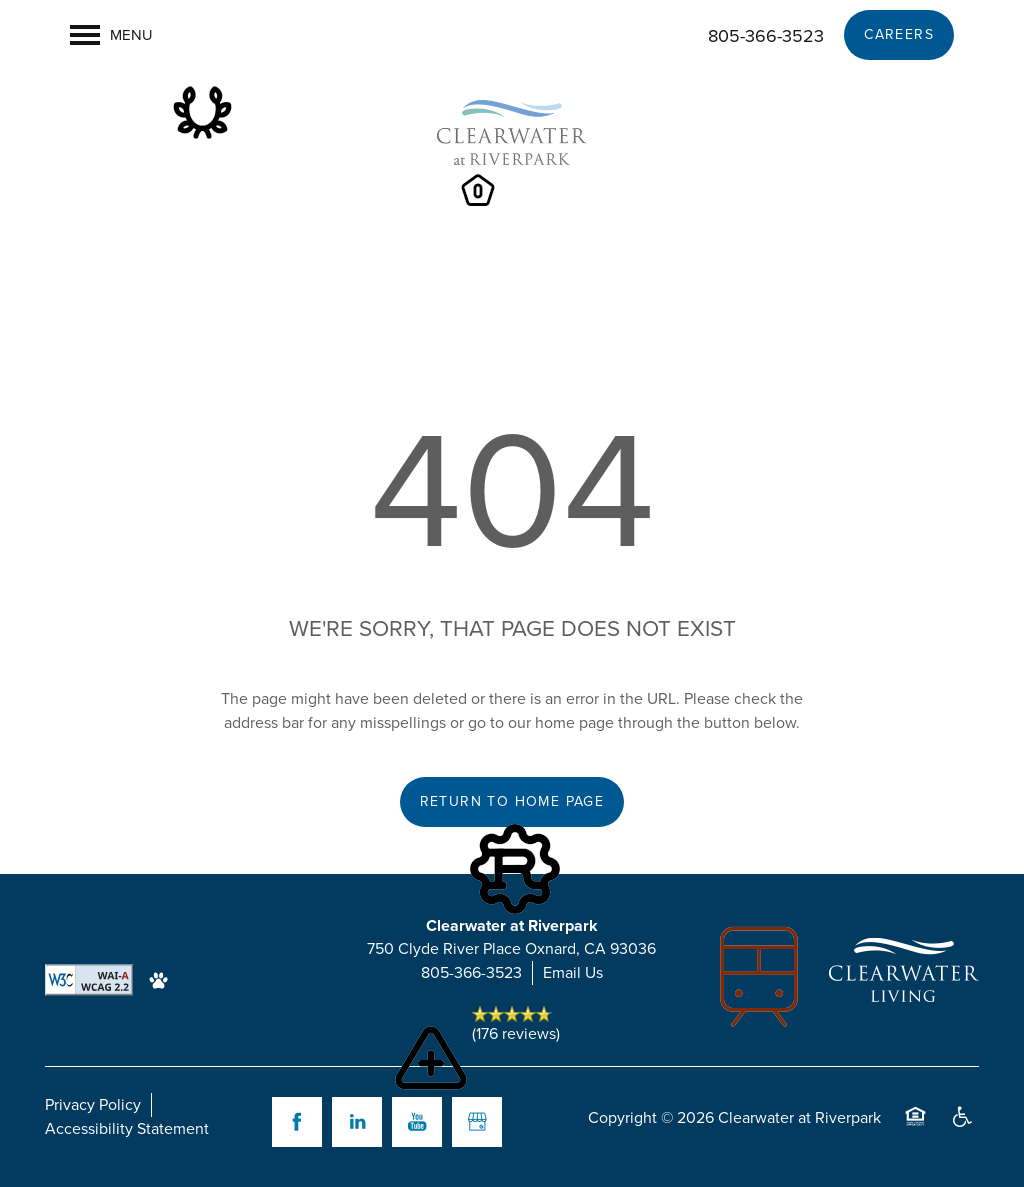 The height and width of the screenshot is (1187, 1024). Describe the element at coordinates (202, 112) in the screenshot. I see `view achievements or awards` at that location.